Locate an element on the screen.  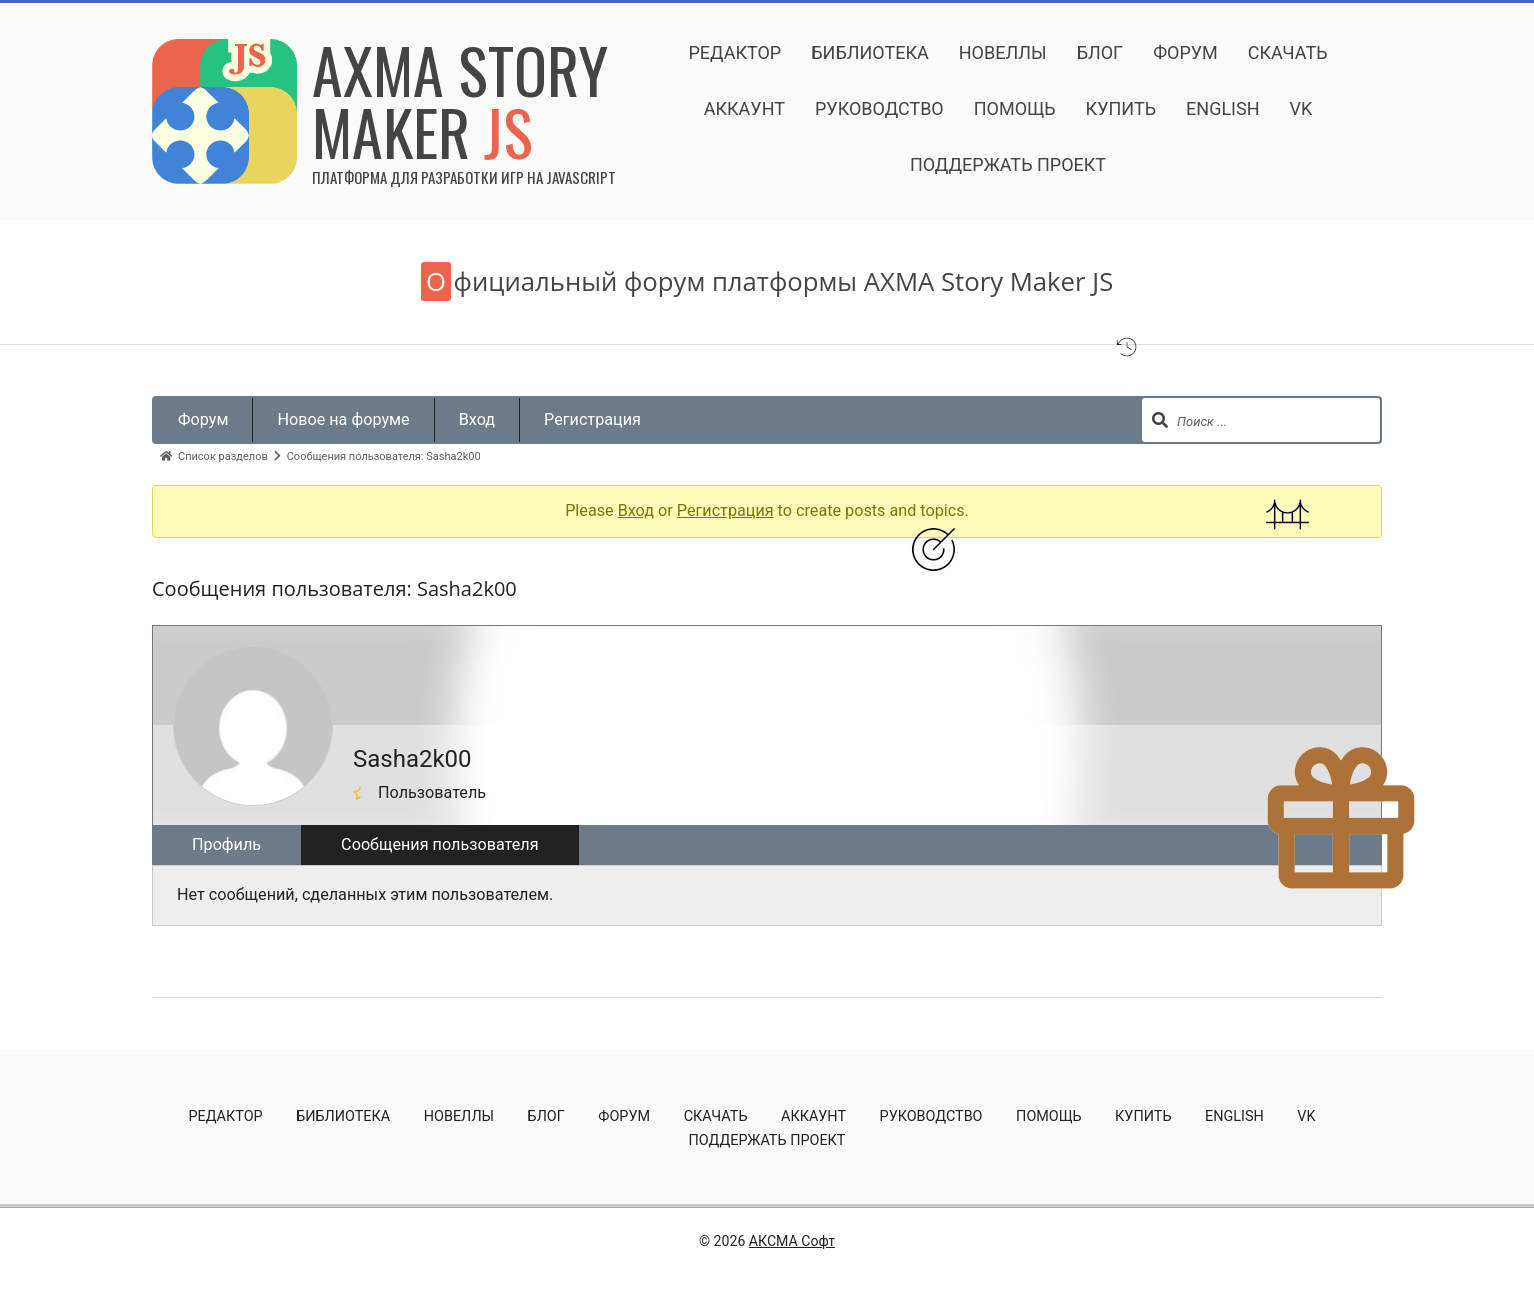
view bridge or crossing information is located at coordinates (1287, 514).